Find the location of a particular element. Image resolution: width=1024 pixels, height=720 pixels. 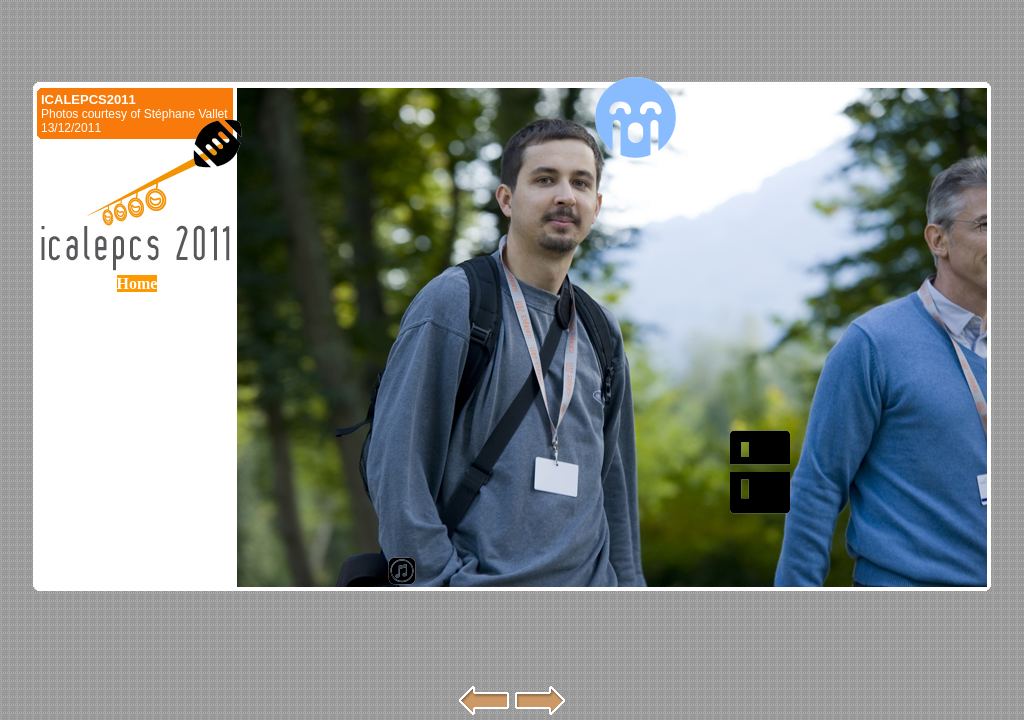

access football or american sports content is located at coordinates (217, 143).